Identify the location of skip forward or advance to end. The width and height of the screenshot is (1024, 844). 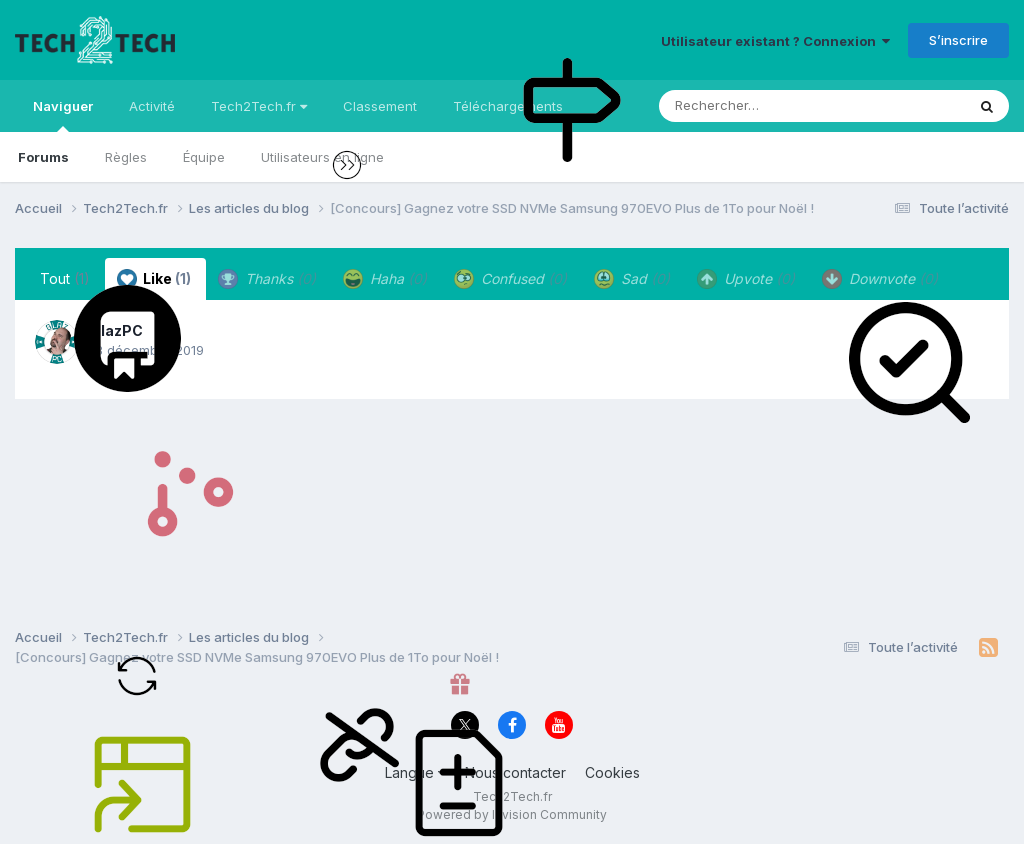
(347, 165).